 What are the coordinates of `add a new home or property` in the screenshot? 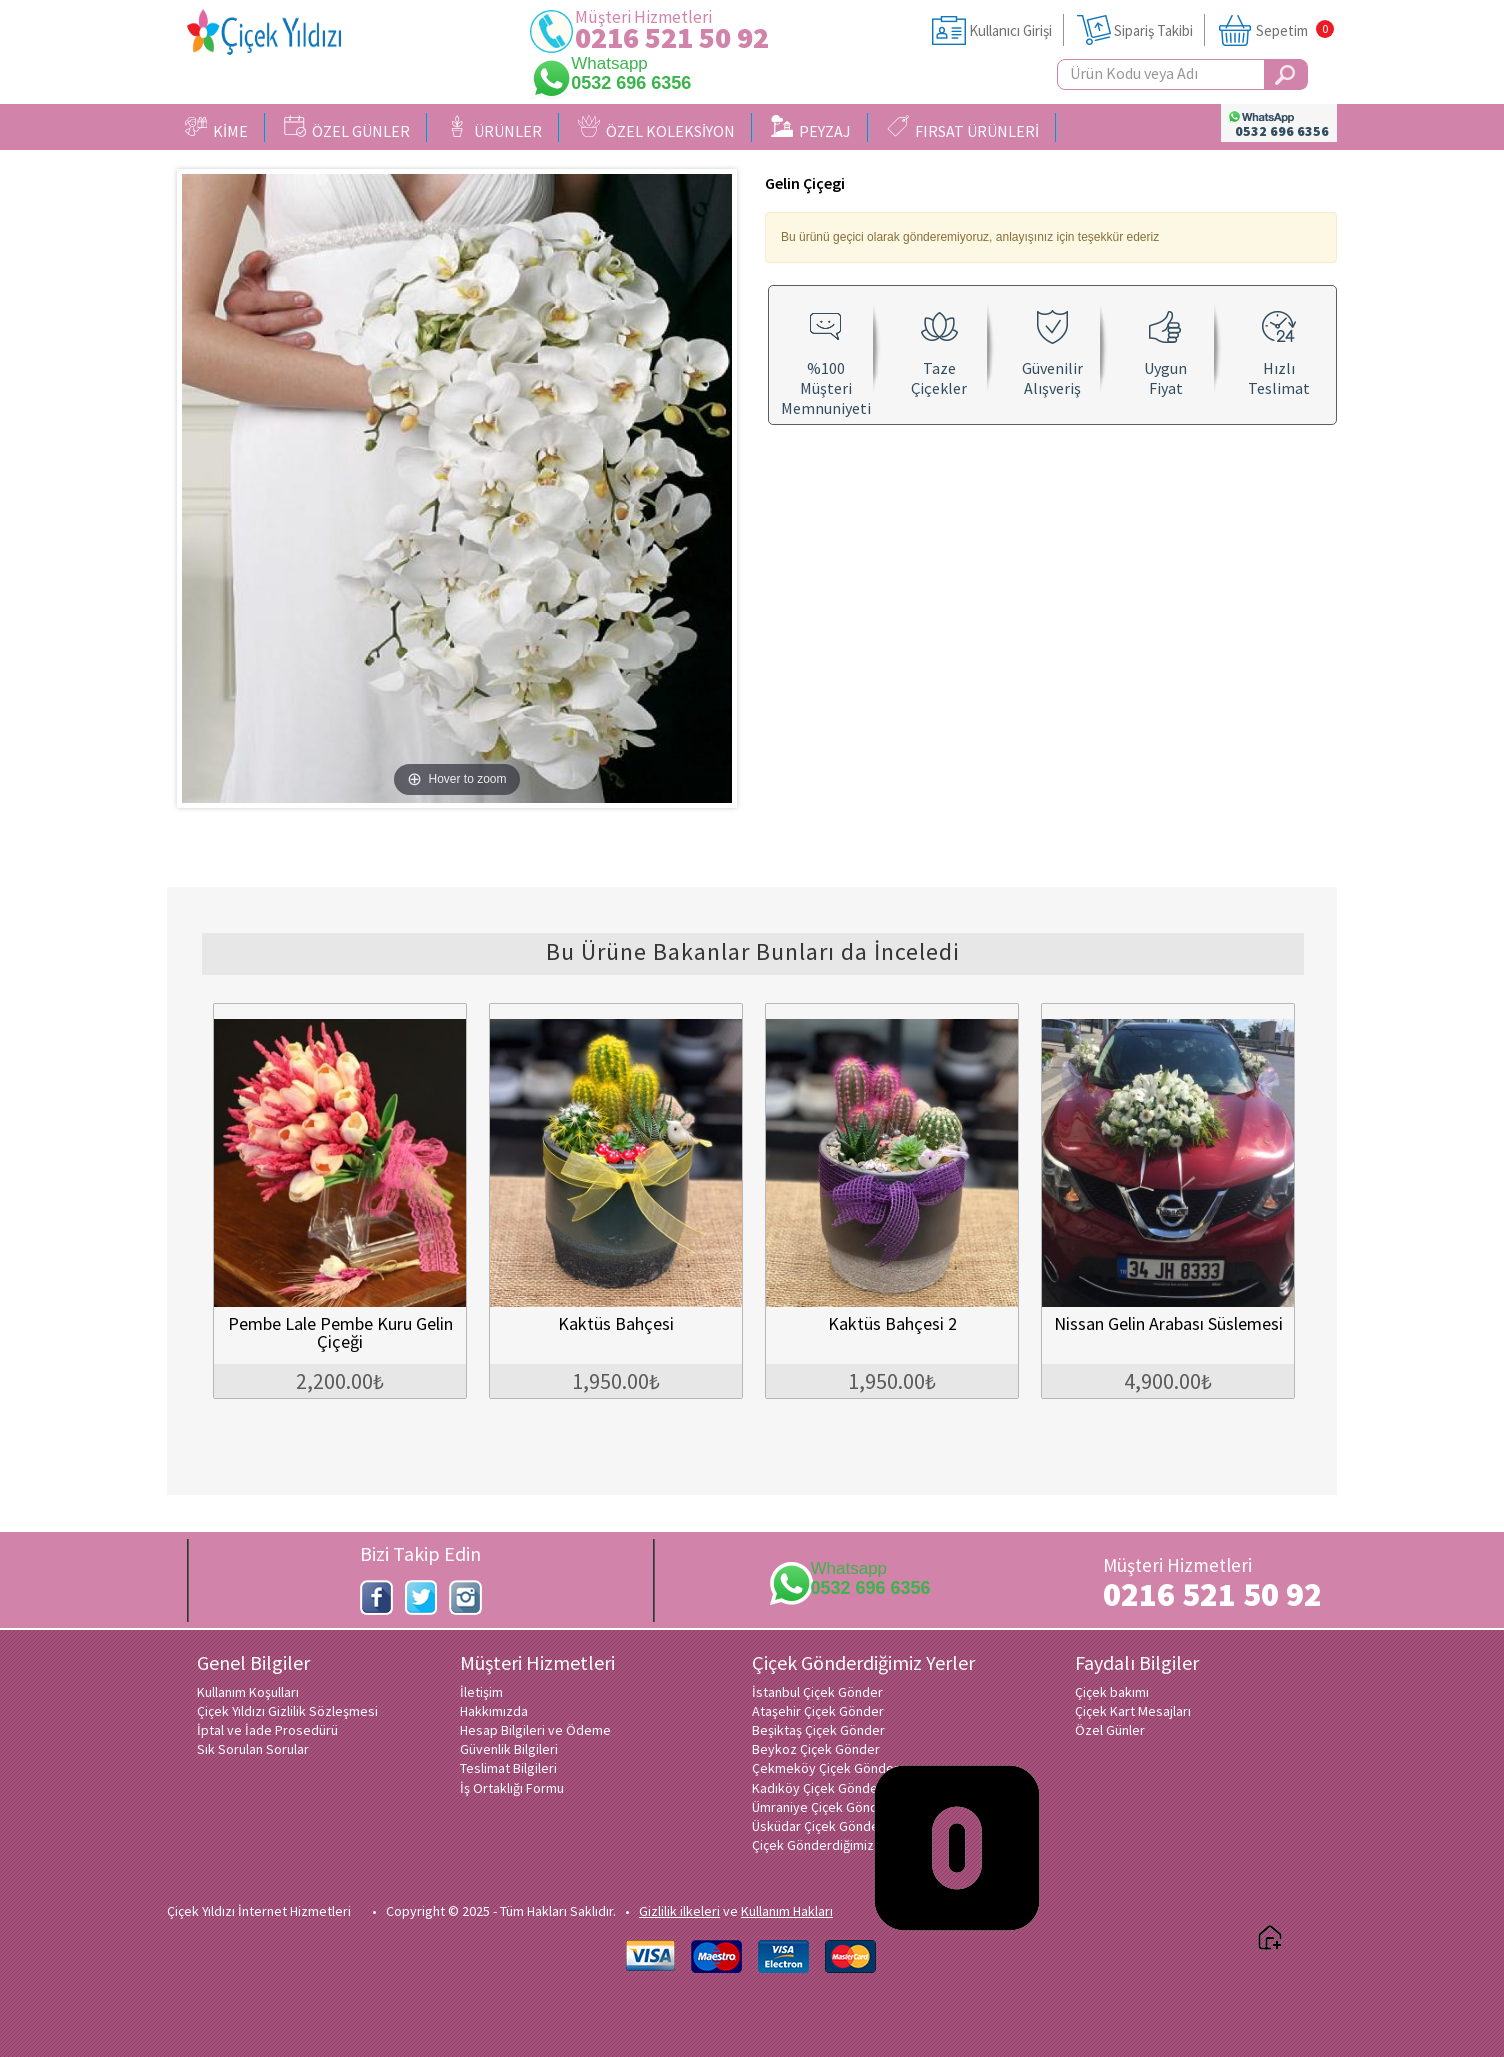 It's located at (1270, 1938).